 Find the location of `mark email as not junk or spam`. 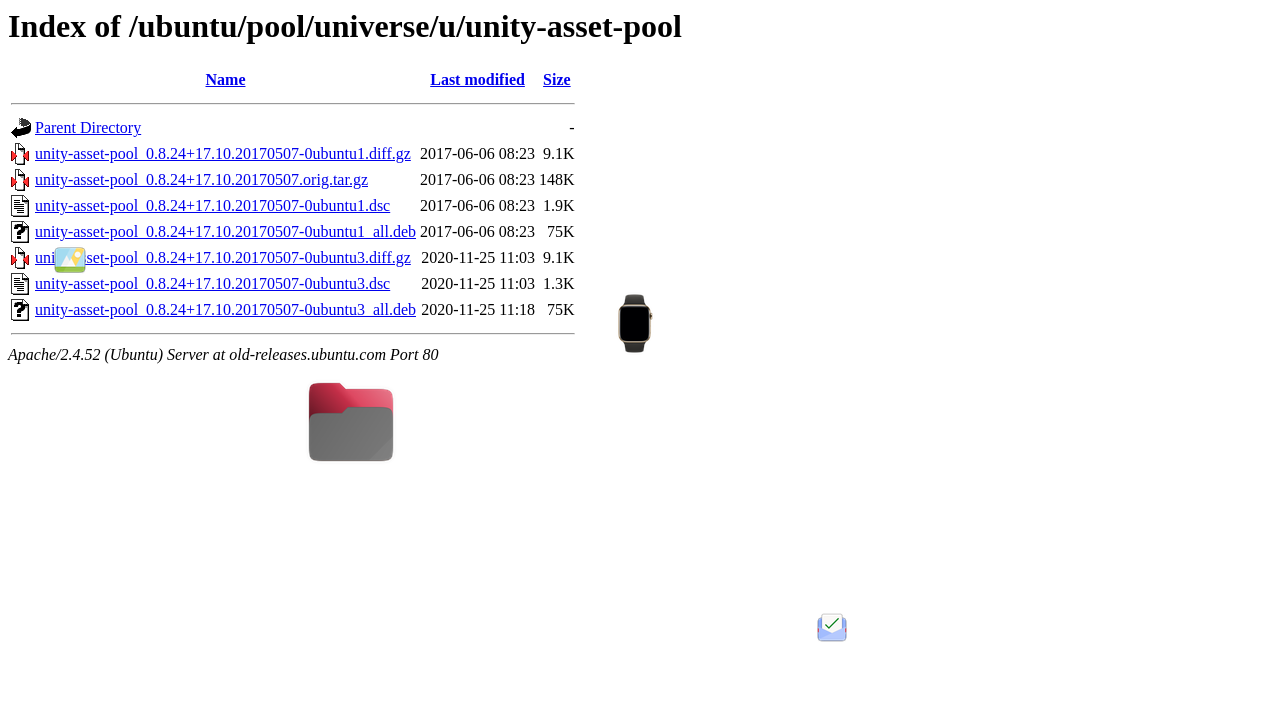

mark email as not junk or spam is located at coordinates (832, 628).